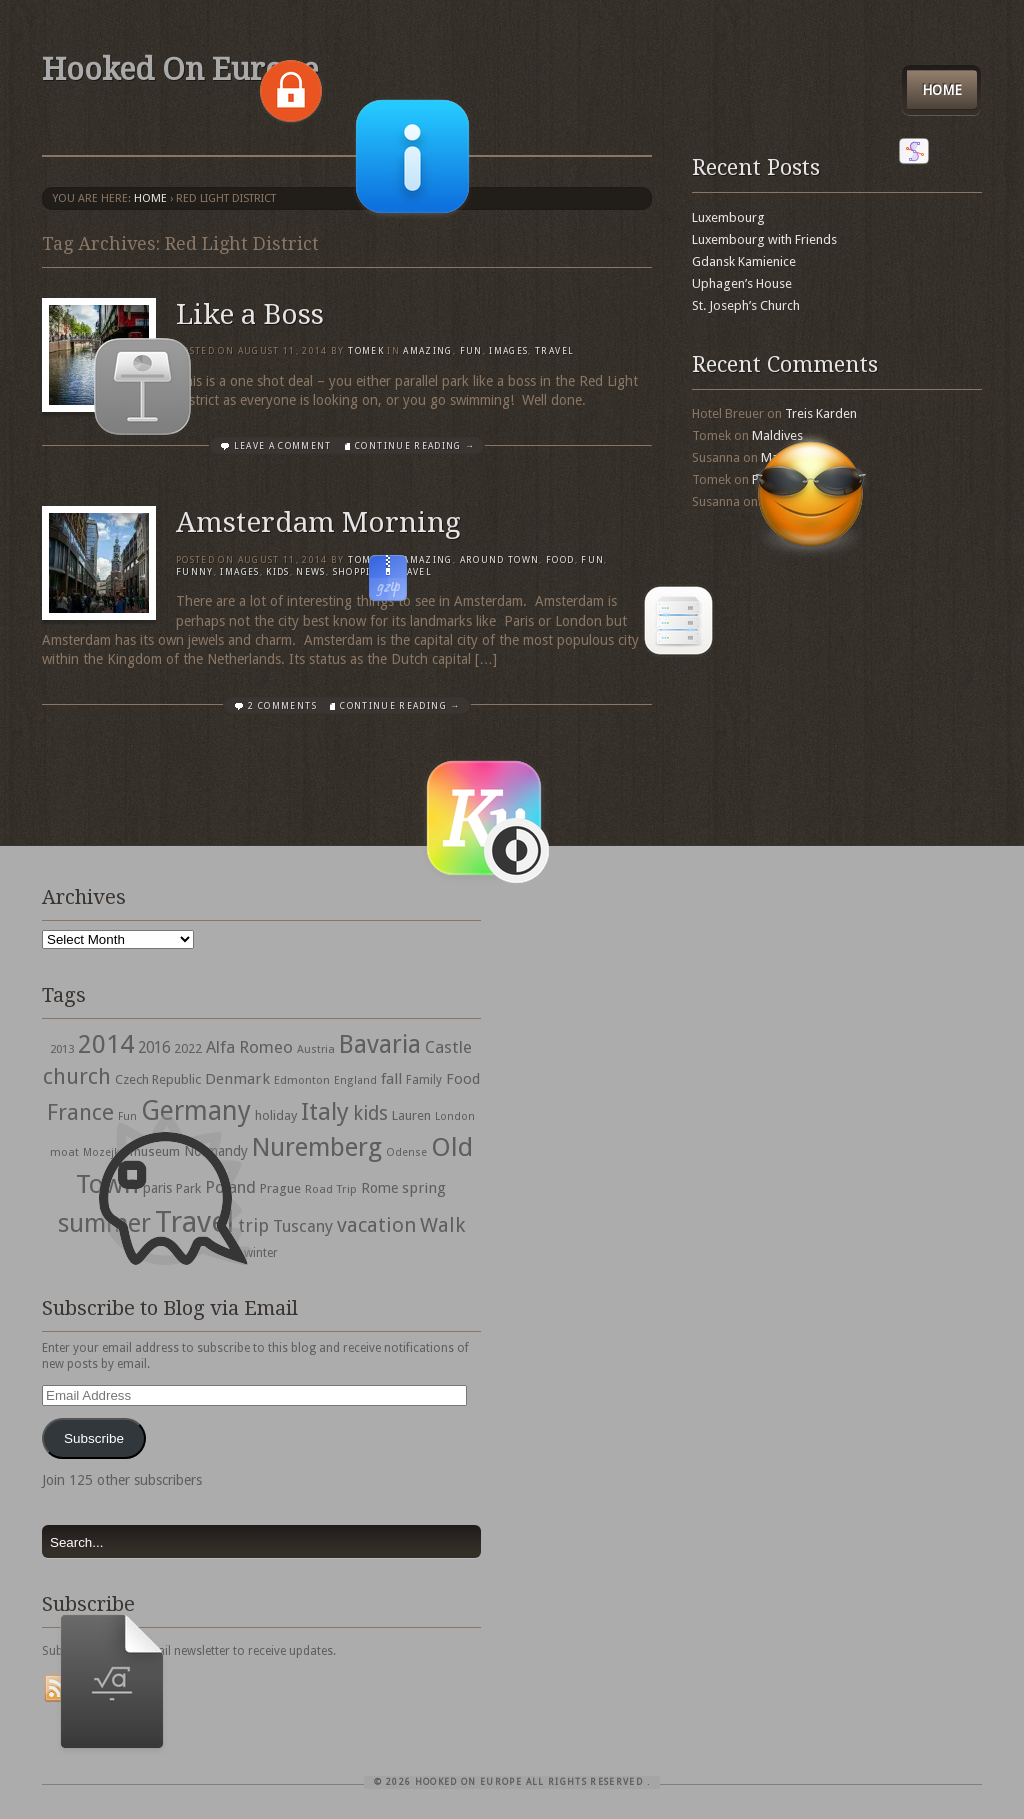  Describe the element at coordinates (175, 1189) in the screenshot. I see `open dino messaging app` at that location.